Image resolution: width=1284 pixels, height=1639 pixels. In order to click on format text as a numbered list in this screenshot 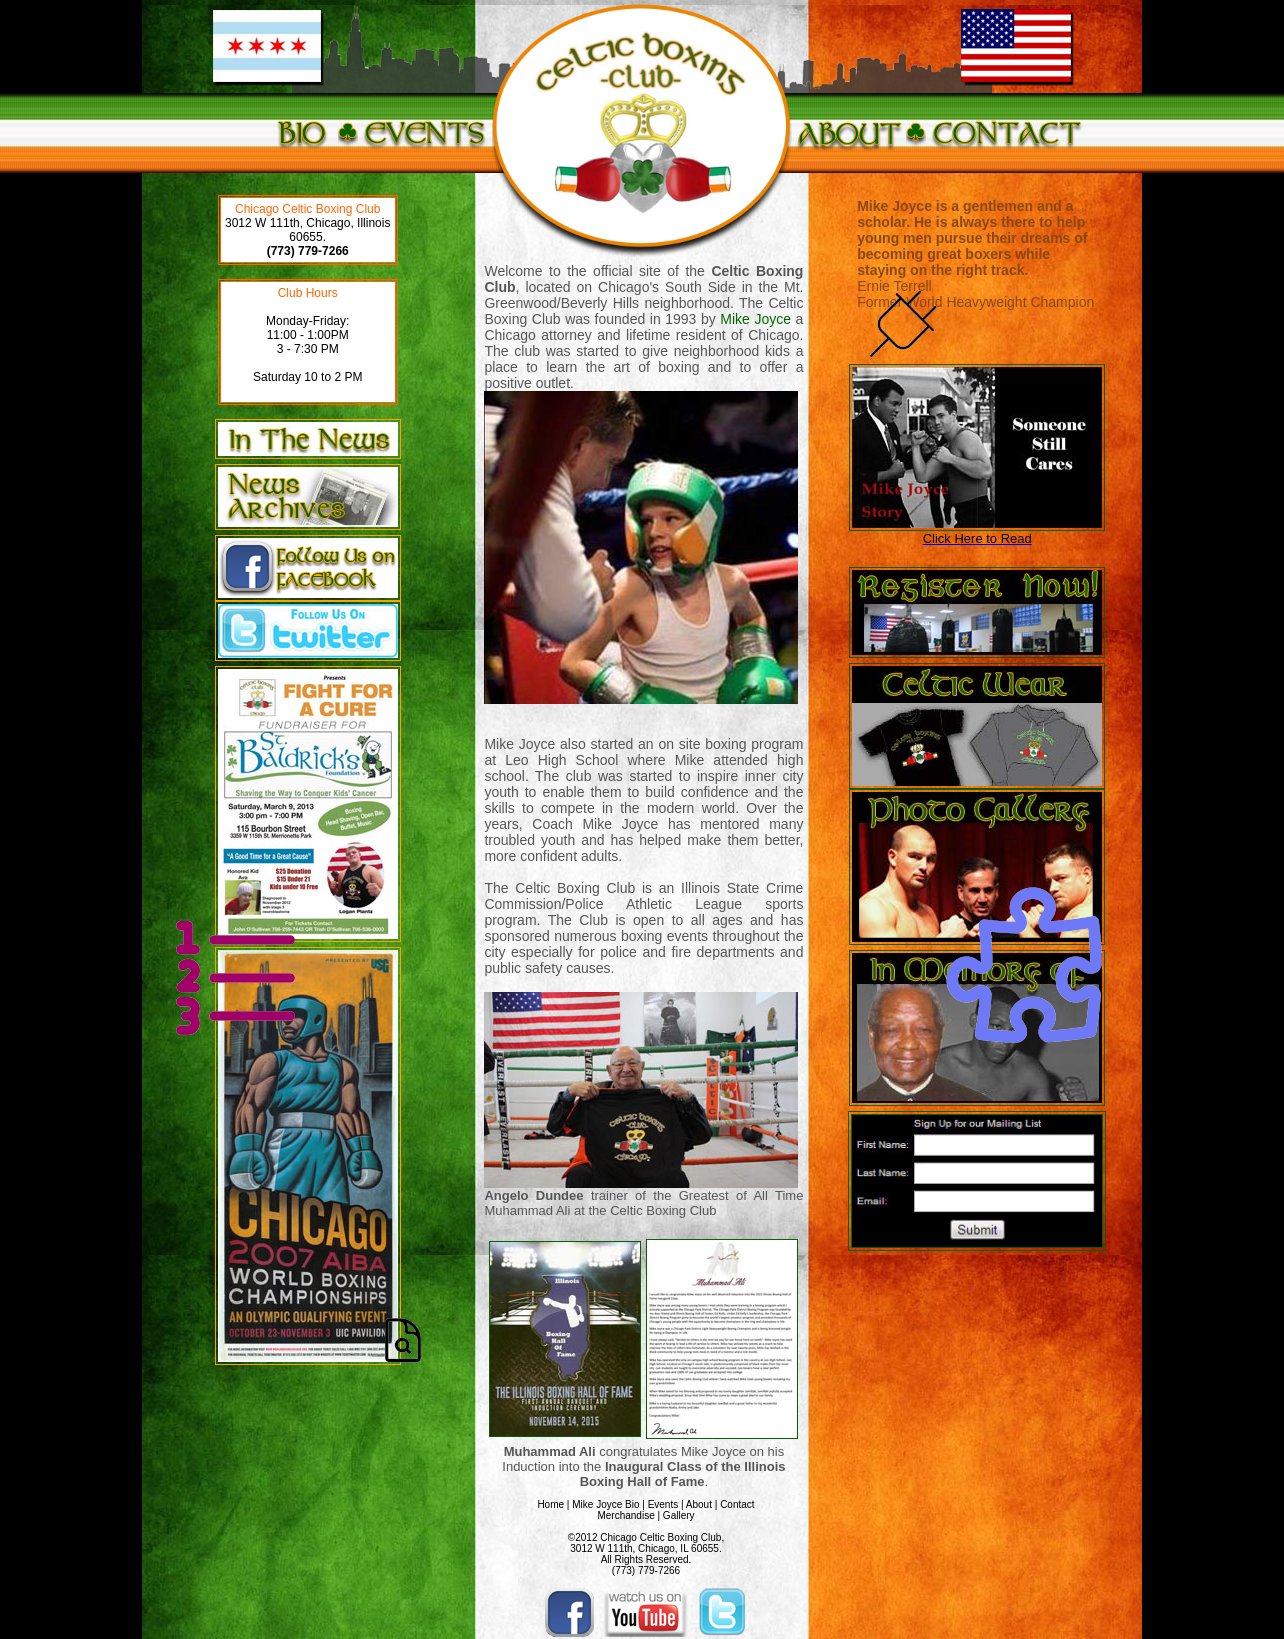, I will do `click(238, 978)`.